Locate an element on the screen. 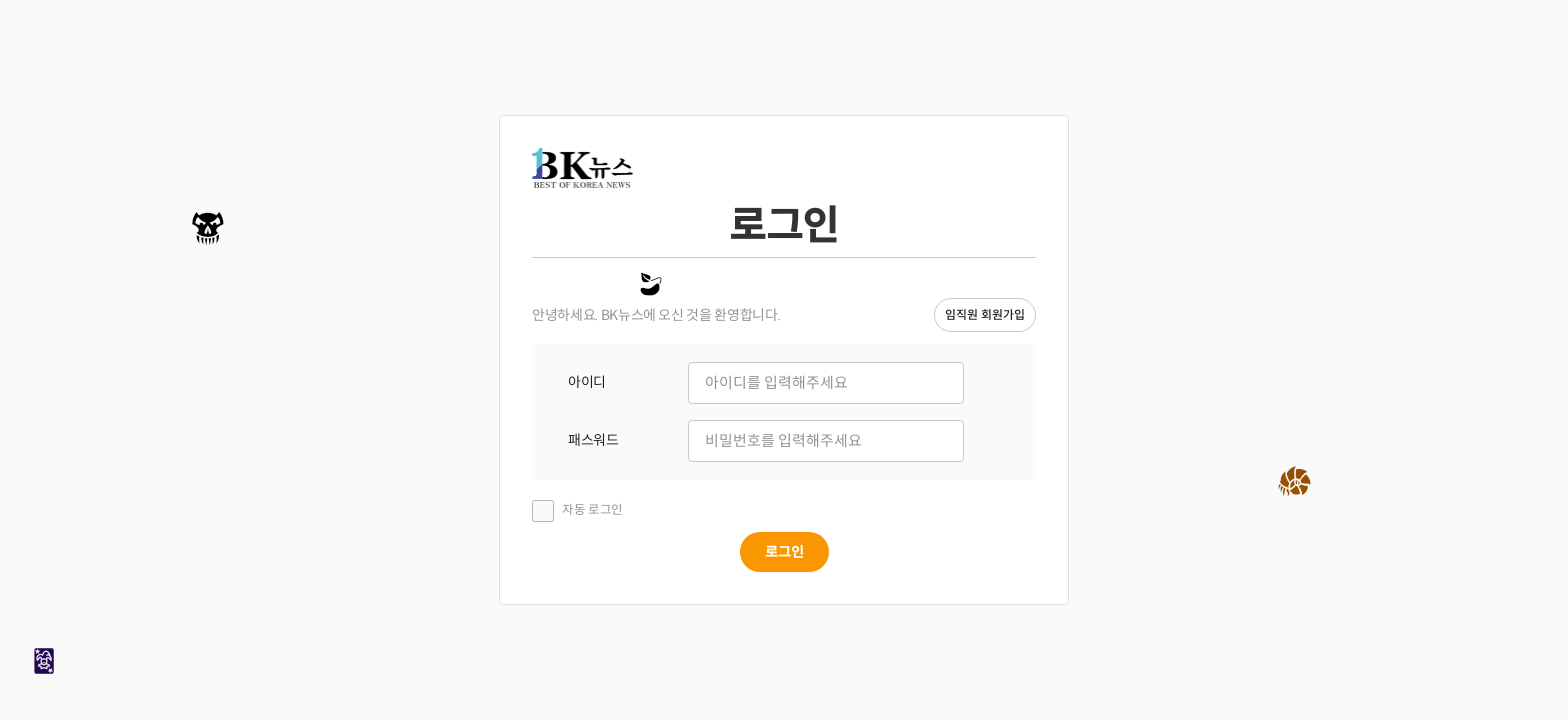 This screenshot has height=720, width=1568. nautilus shell icon for marine or ocean-themed content is located at coordinates (1294, 481).